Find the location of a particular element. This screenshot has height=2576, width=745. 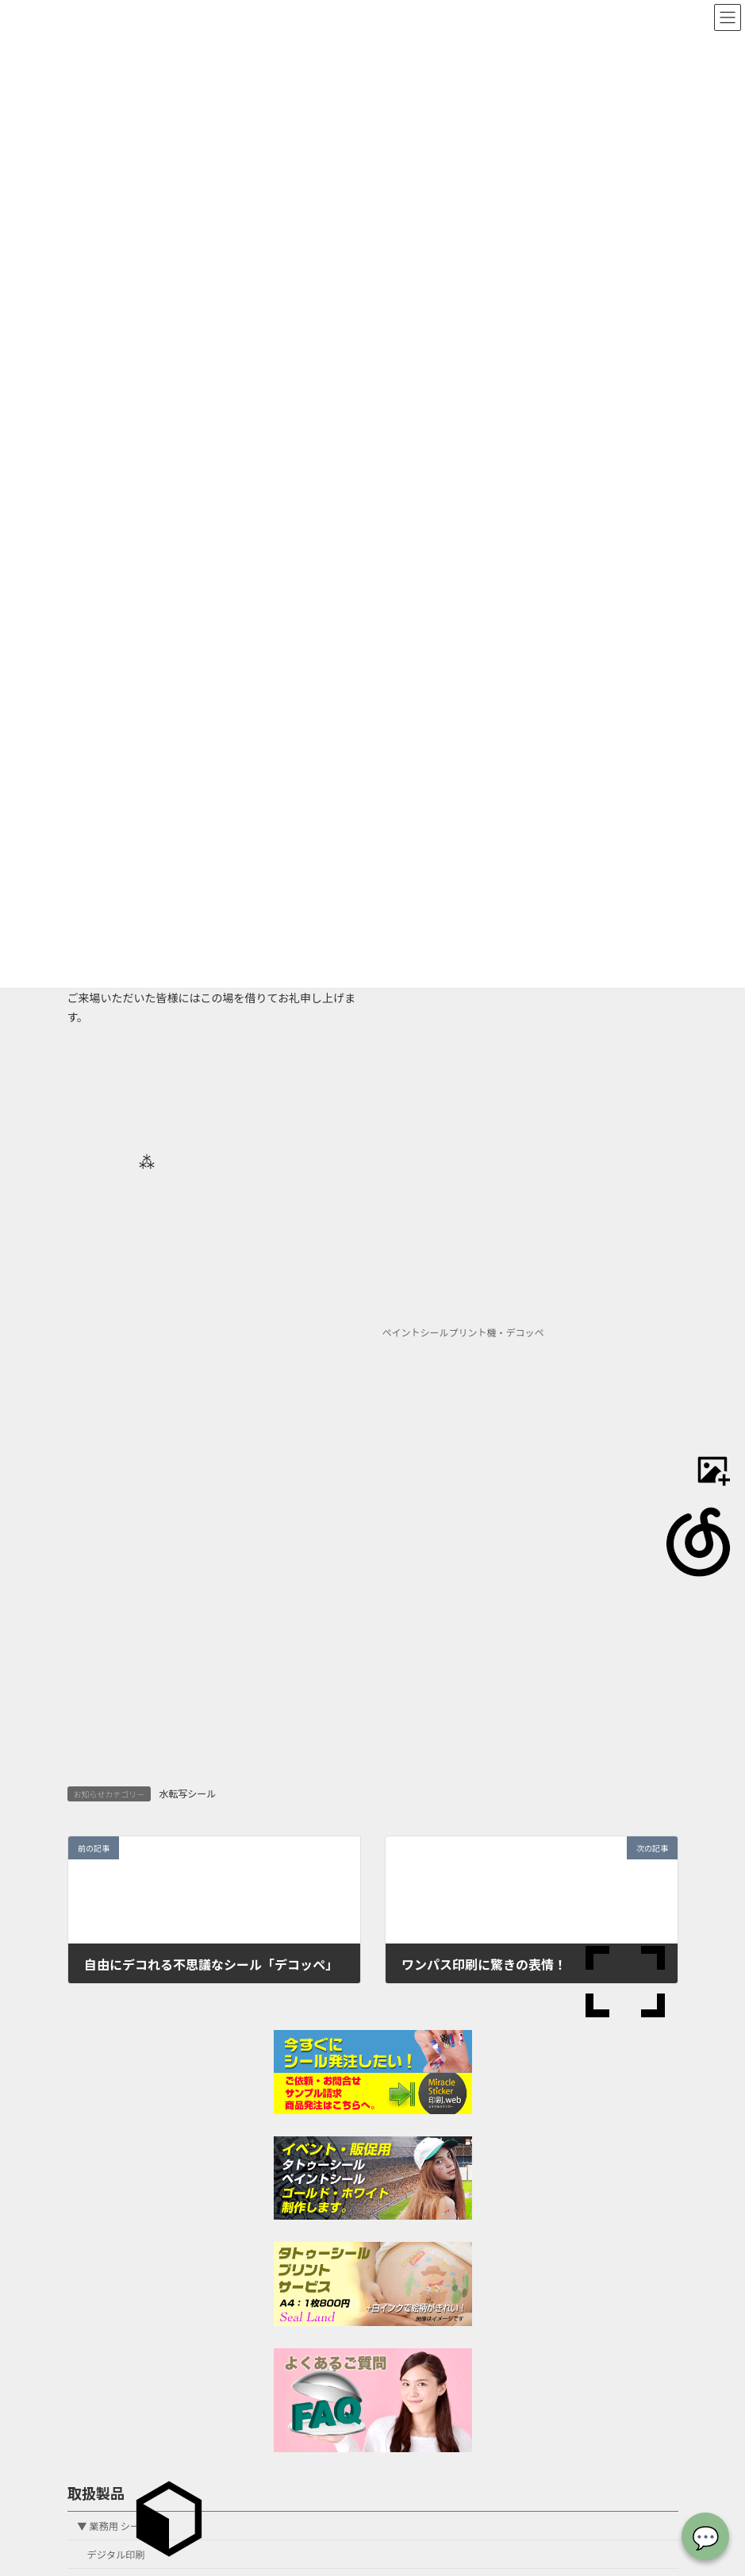

add a new image or photo is located at coordinates (712, 1470).